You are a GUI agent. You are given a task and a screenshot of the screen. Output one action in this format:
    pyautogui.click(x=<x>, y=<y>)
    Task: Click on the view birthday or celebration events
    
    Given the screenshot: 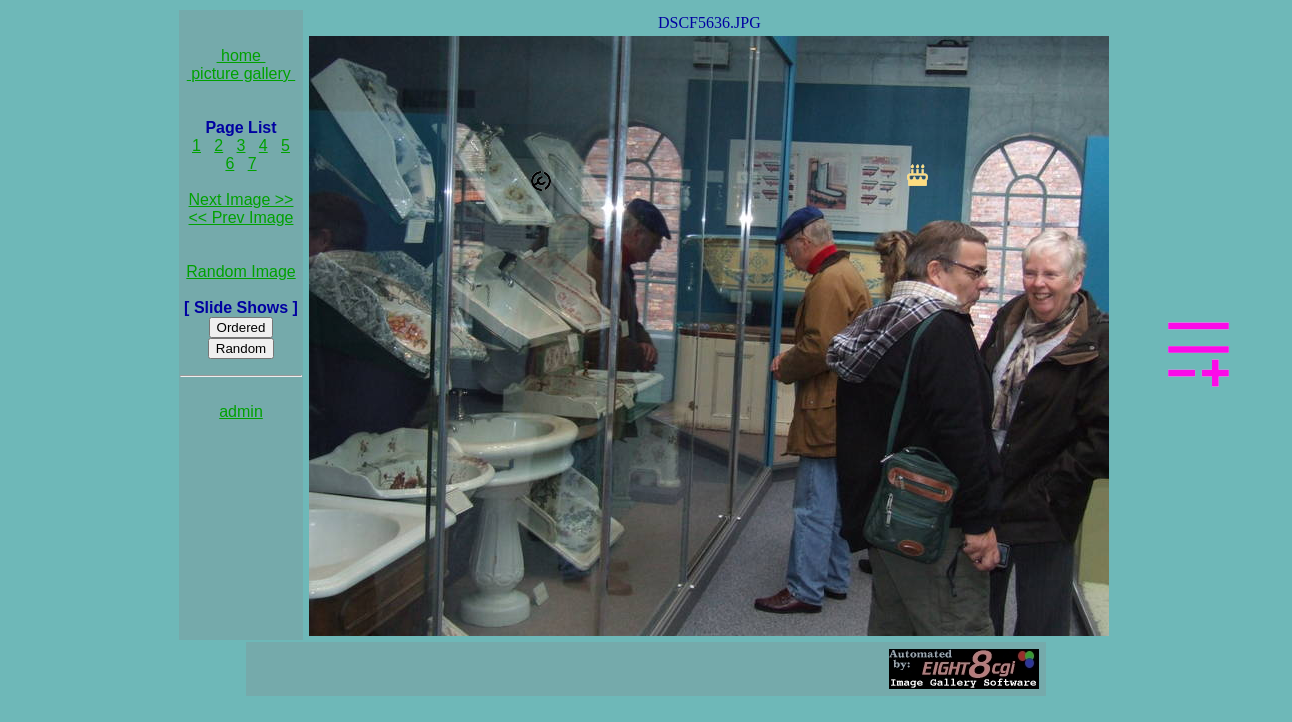 What is the action you would take?
    pyautogui.click(x=917, y=175)
    